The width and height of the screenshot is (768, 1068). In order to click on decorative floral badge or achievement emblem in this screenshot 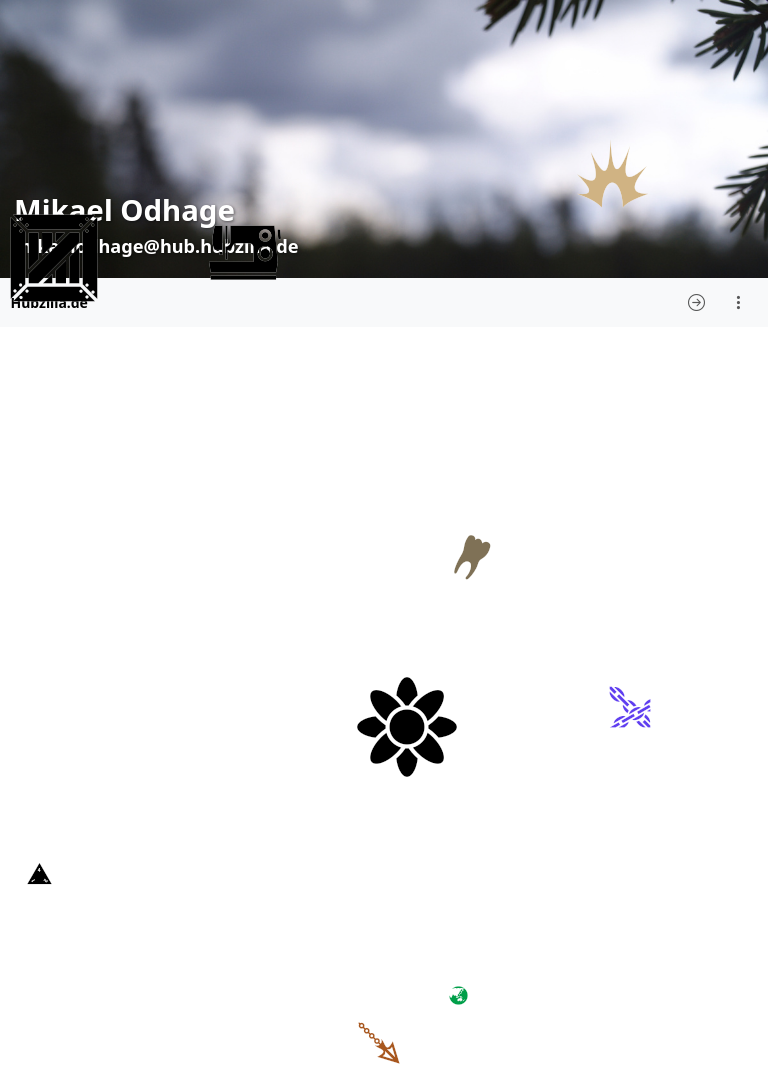, I will do `click(407, 727)`.